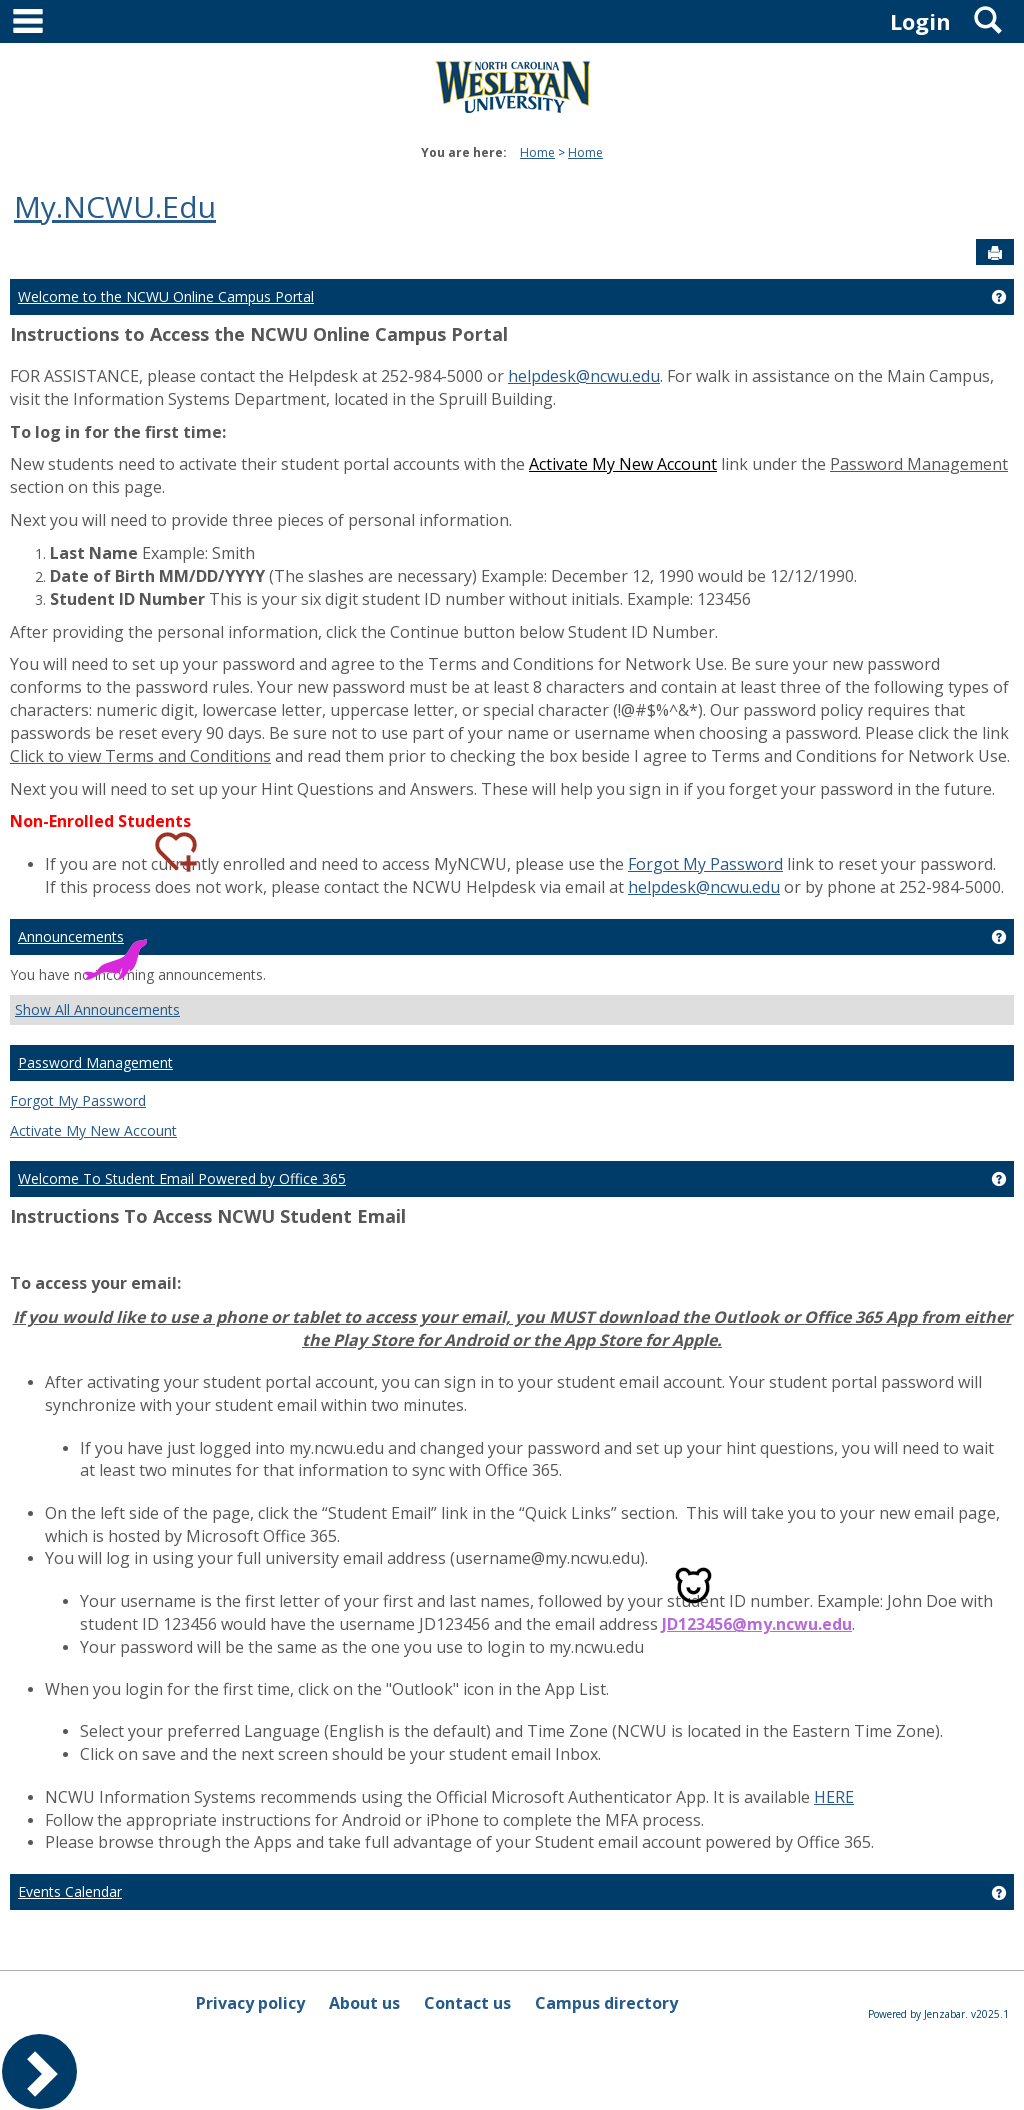  I want to click on add to favorites, so click(176, 851).